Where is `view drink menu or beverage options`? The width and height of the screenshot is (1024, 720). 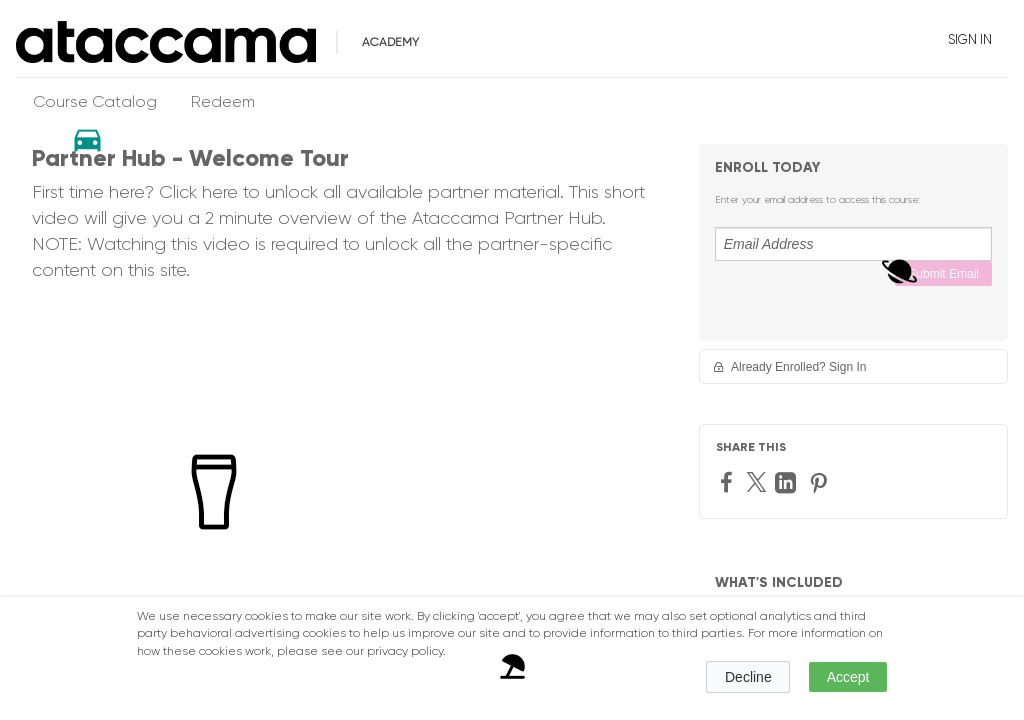
view drink menu or beverage options is located at coordinates (214, 492).